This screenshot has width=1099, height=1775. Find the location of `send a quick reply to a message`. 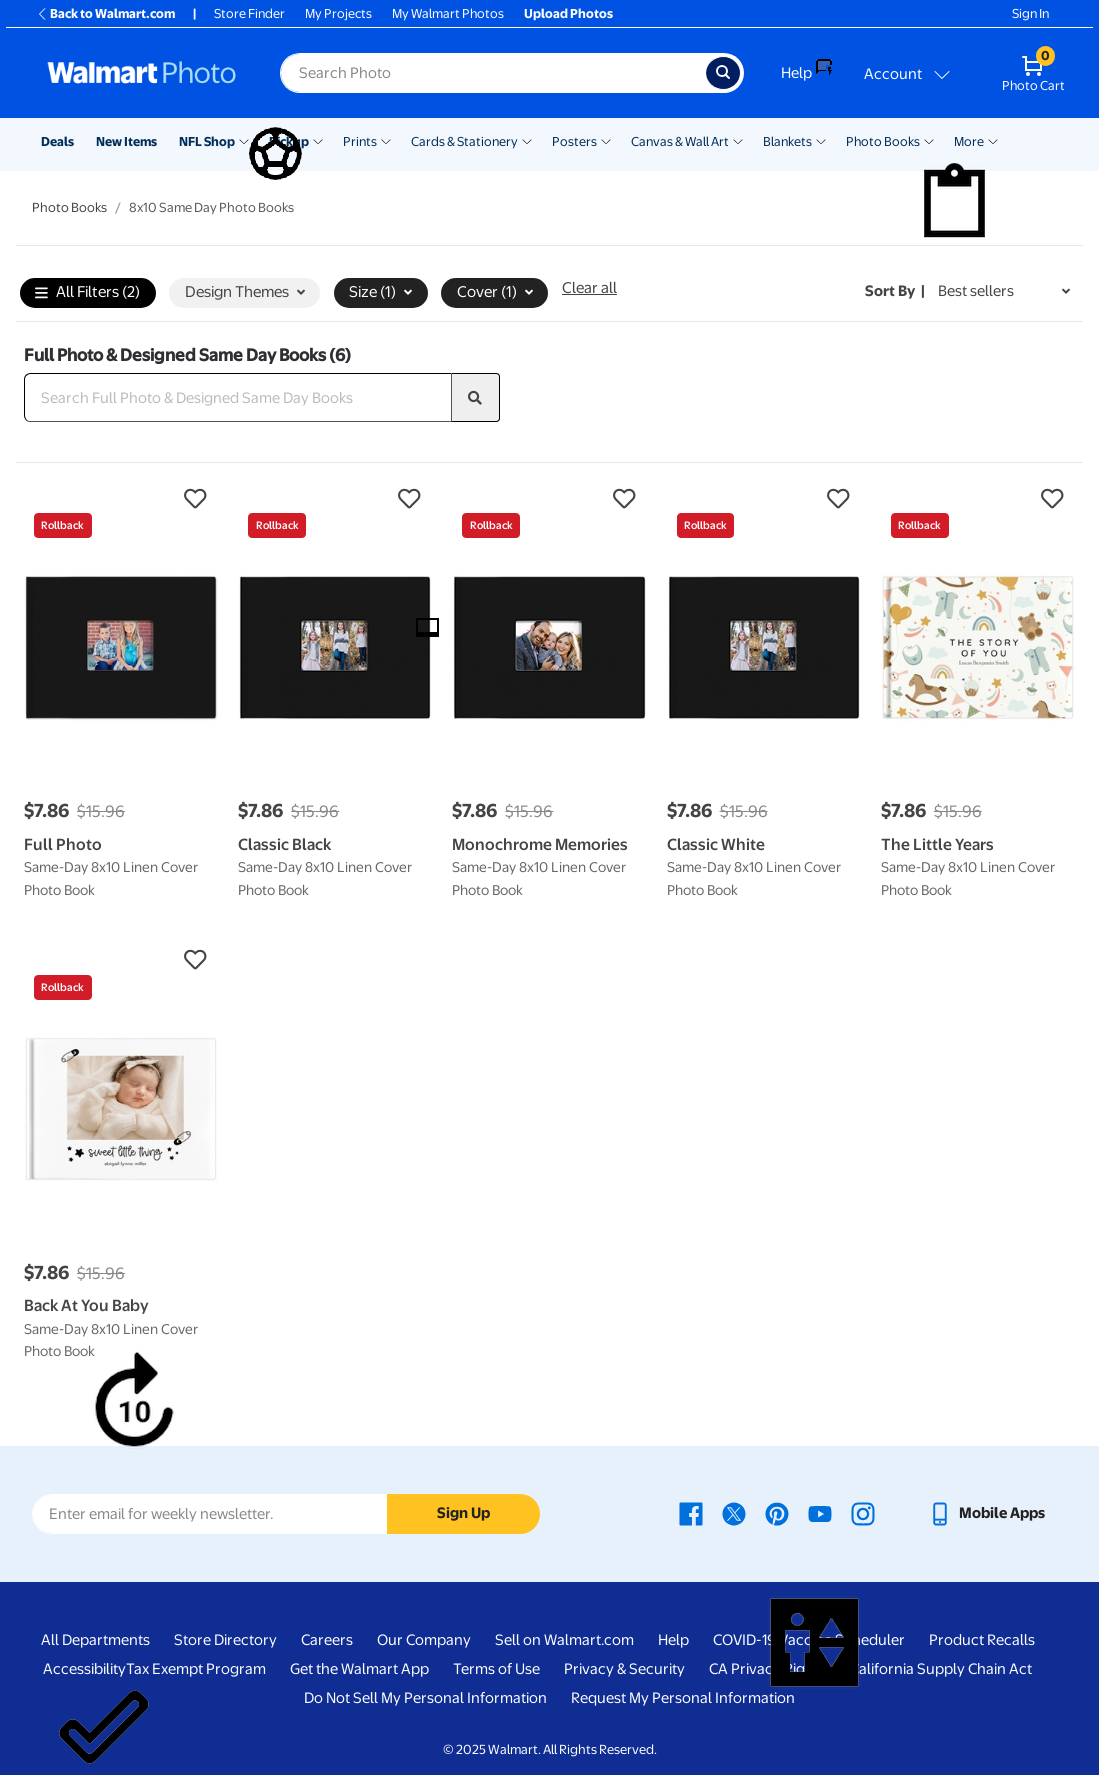

send a quick reply to a message is located at coordinates (824, 67).